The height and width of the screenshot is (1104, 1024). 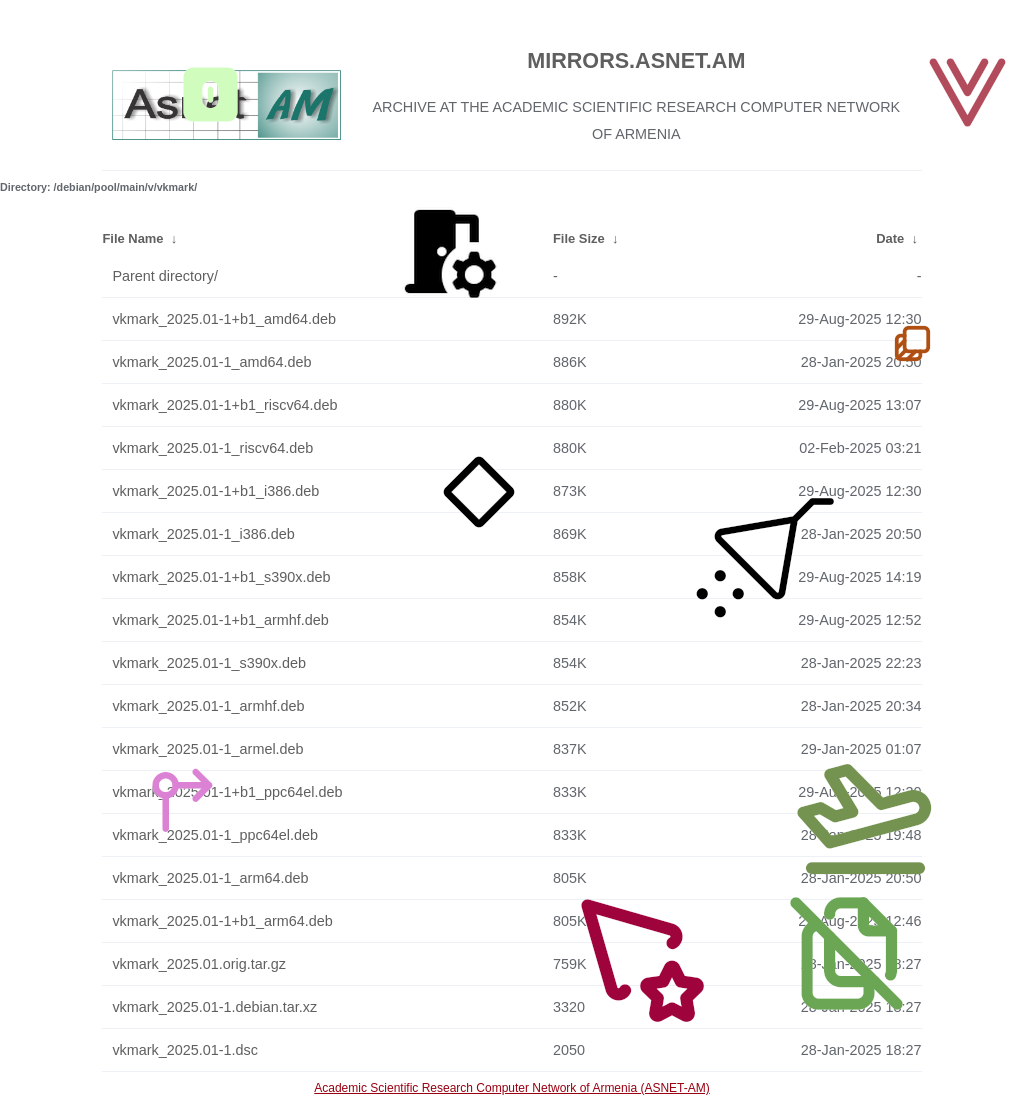 What do you see at coordinates (179, 802) in the screenshot?
I see `take the right exit at the roundabout` at bounding box center [179, 802].